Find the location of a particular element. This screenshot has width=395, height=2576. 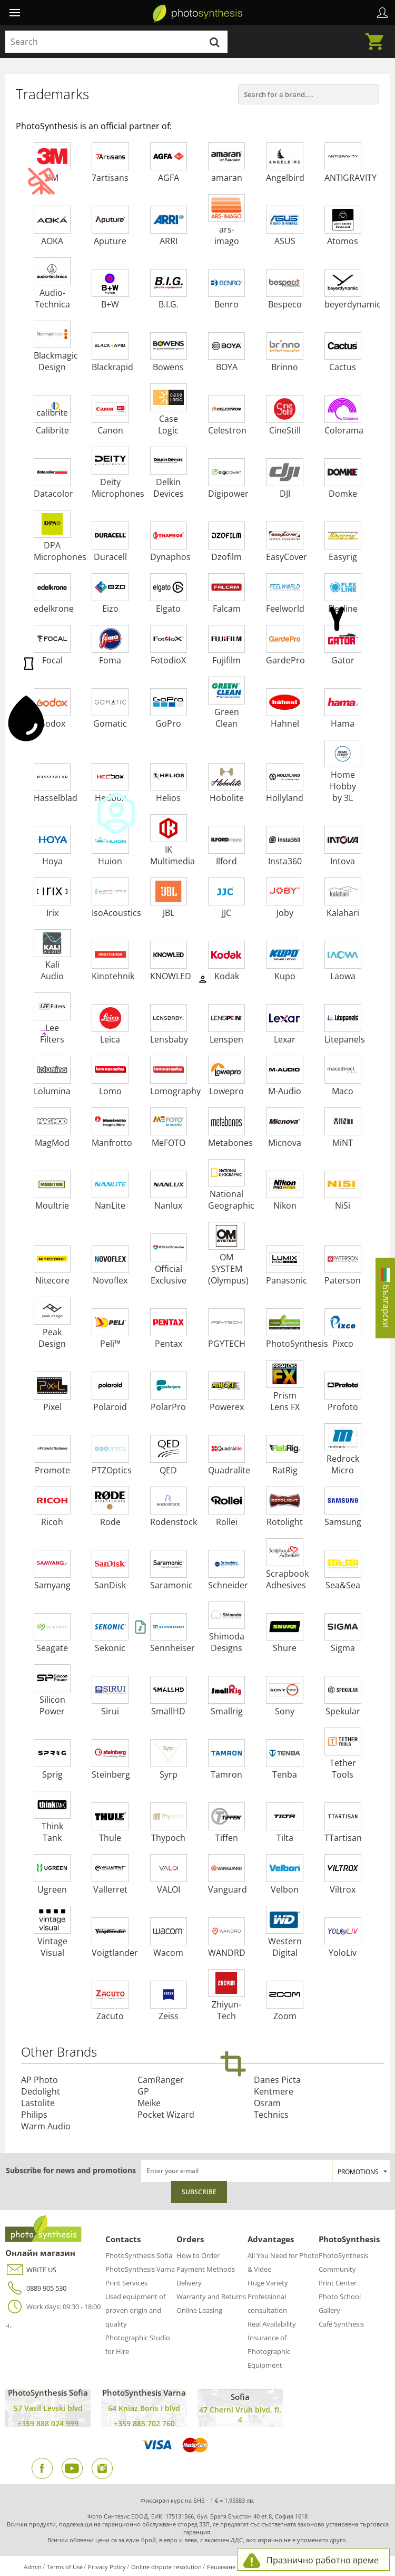

view your profile is located at coordinates (203, 979).